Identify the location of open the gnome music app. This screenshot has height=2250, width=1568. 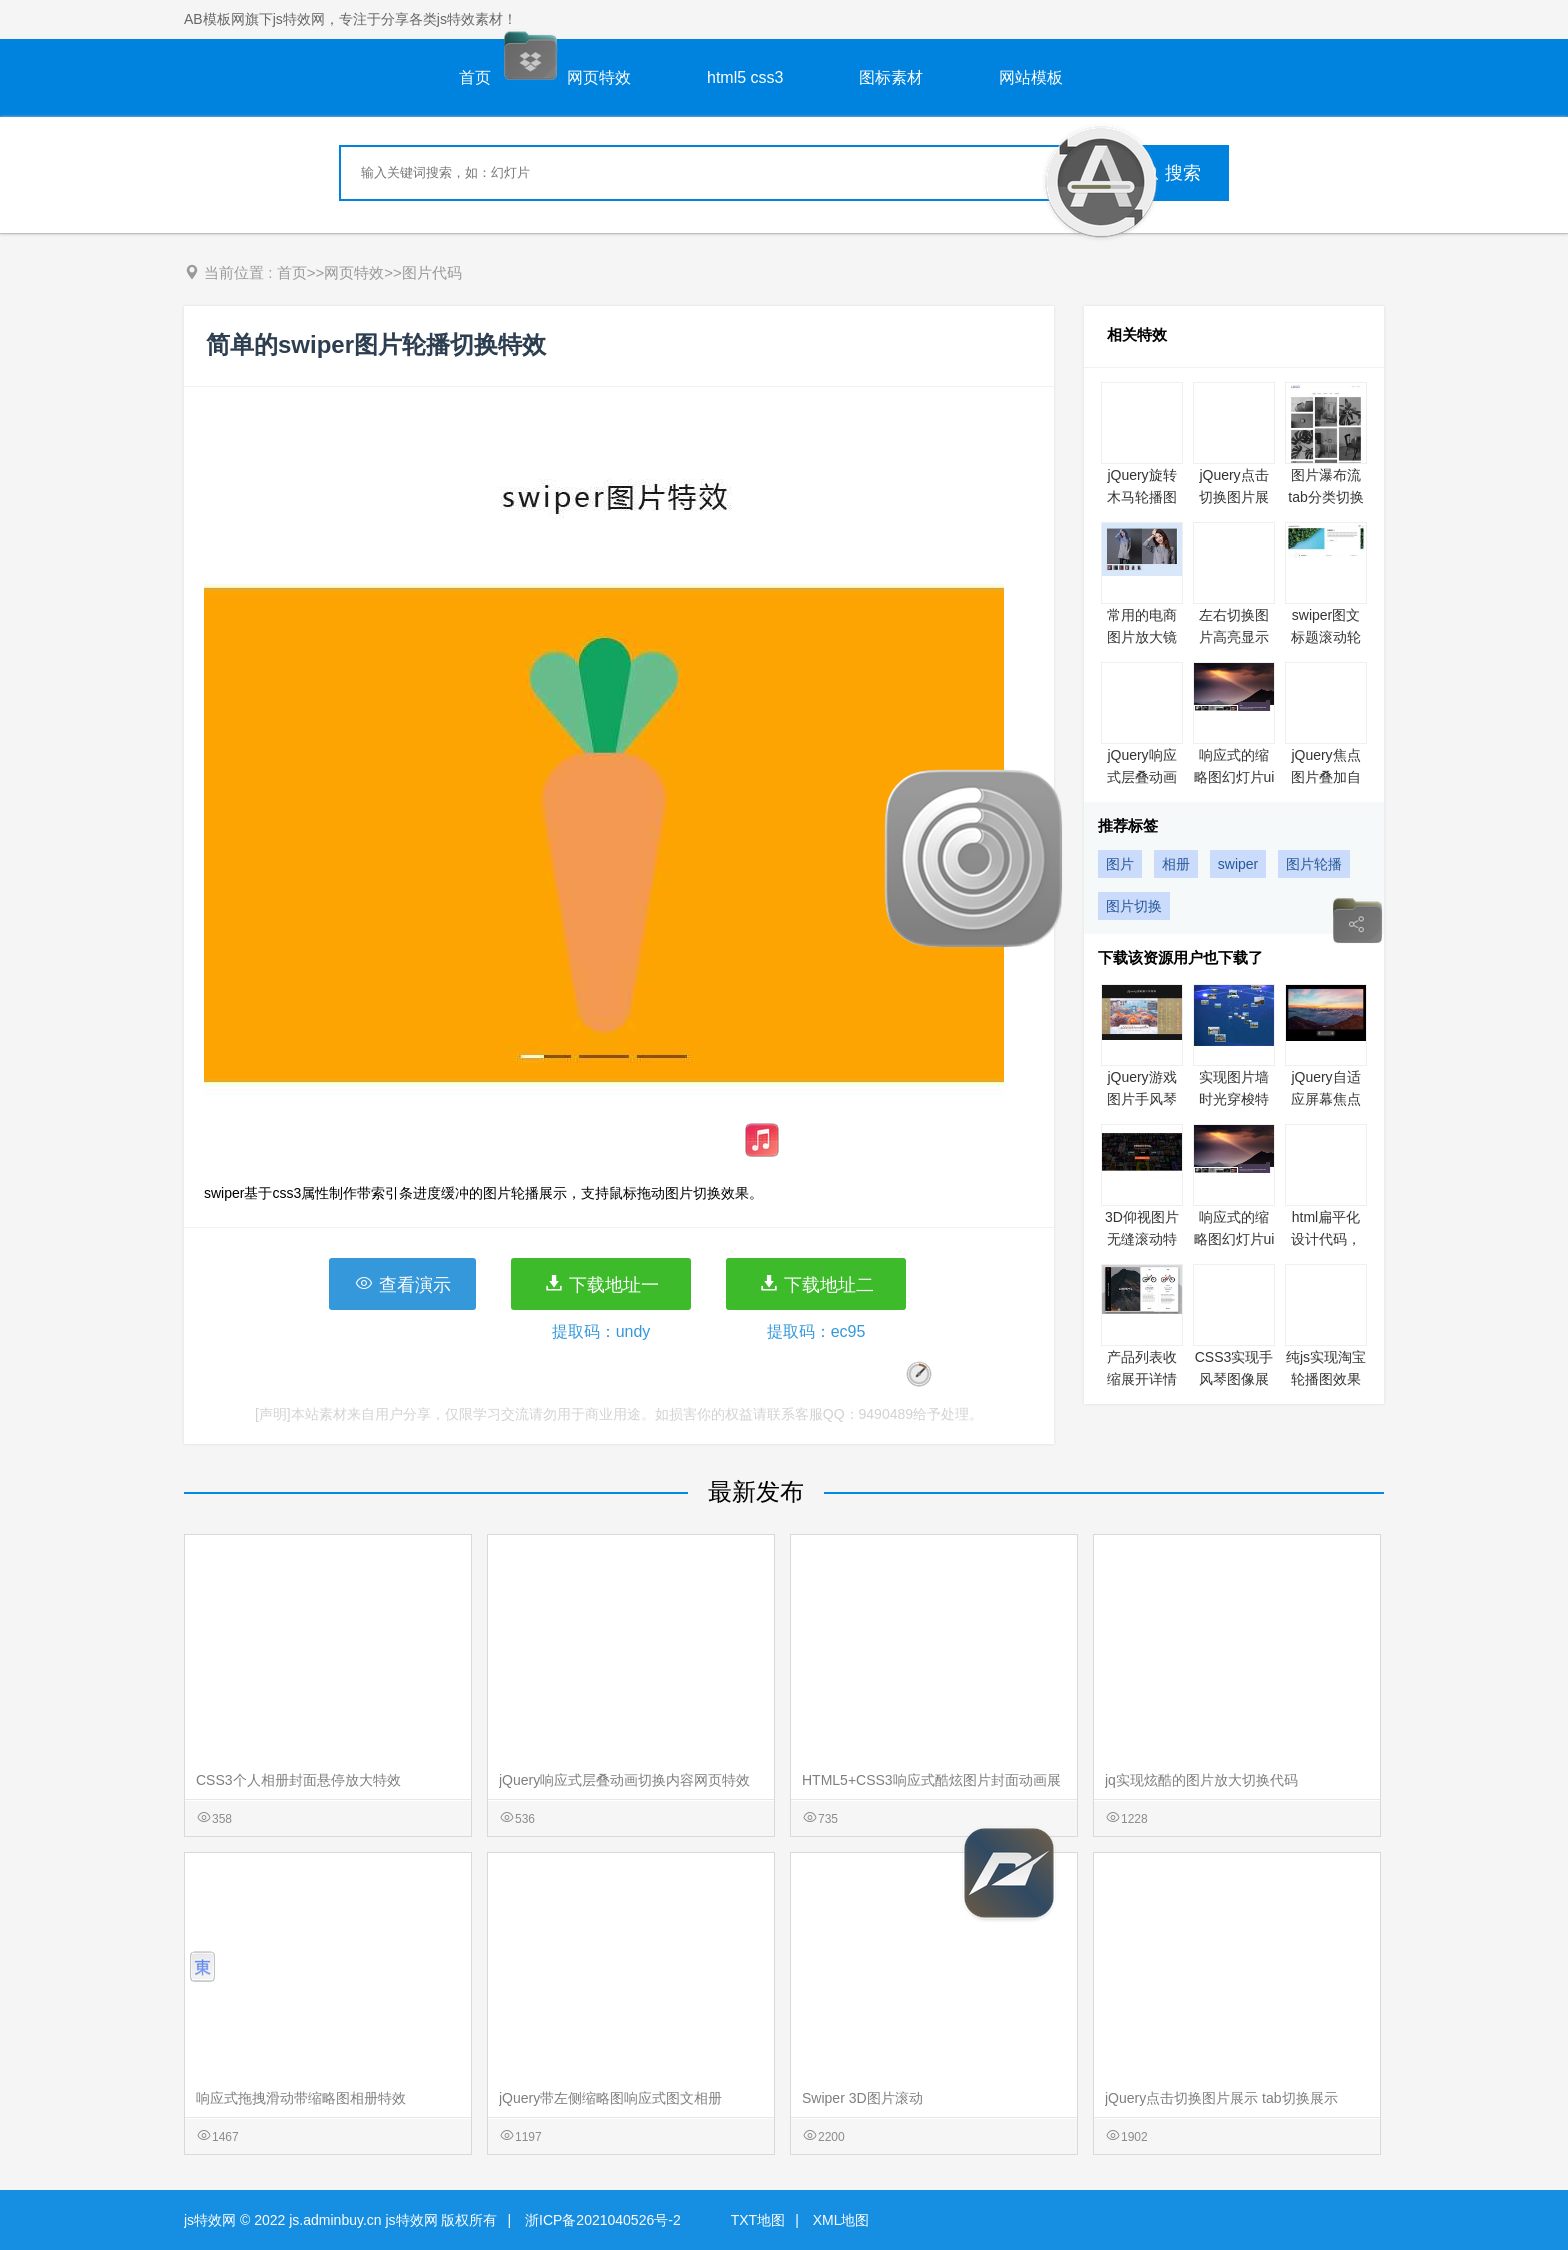
(762, 1140).